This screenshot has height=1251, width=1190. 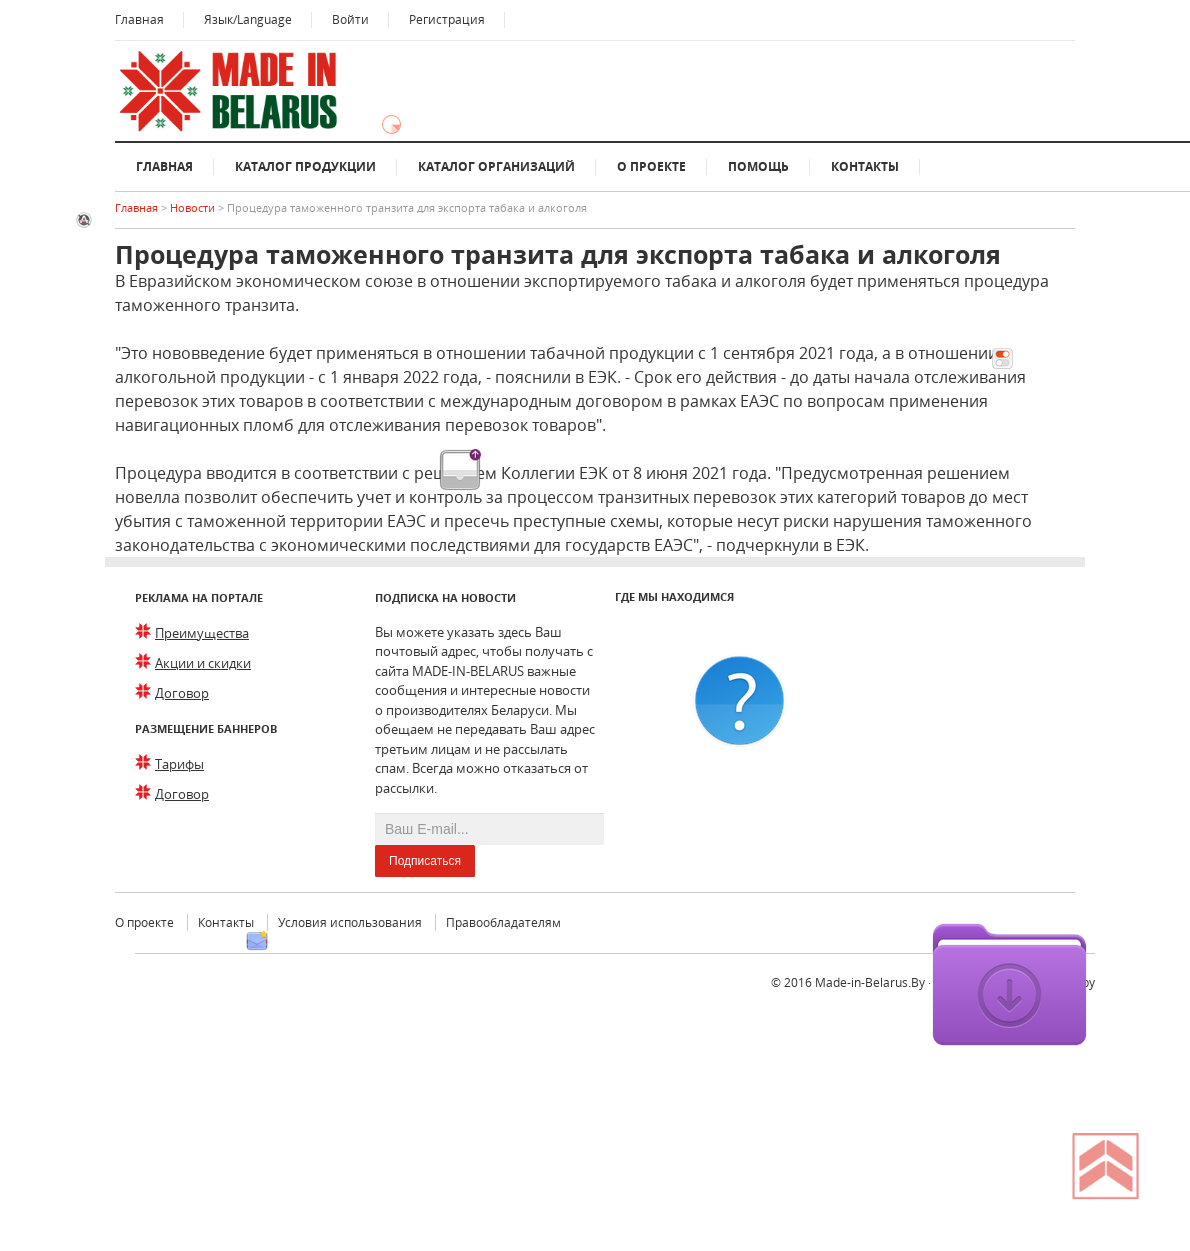 I want to click on view disk storage usage, so click(x=391, y=124).